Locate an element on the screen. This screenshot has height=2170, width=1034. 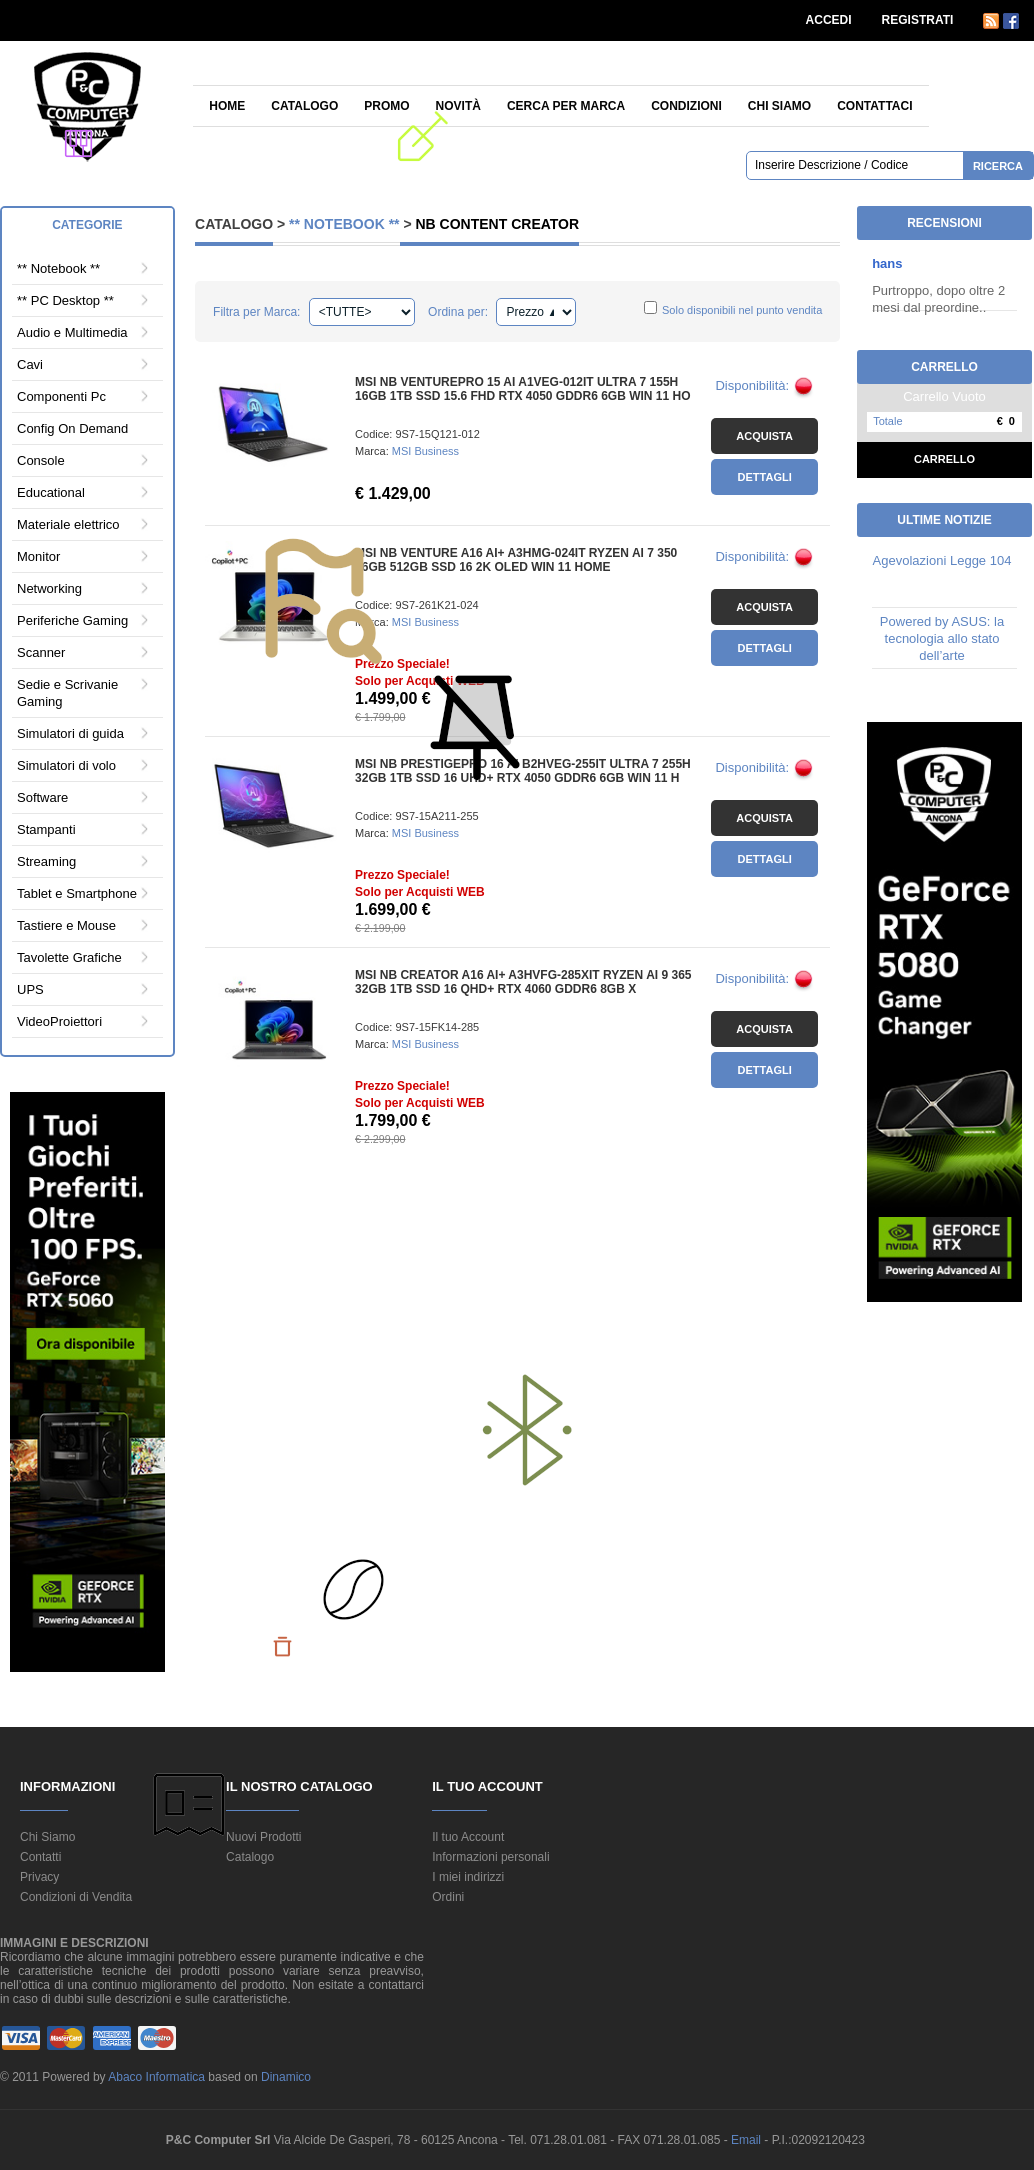
search flagged items is located at coordinates (314, 596).